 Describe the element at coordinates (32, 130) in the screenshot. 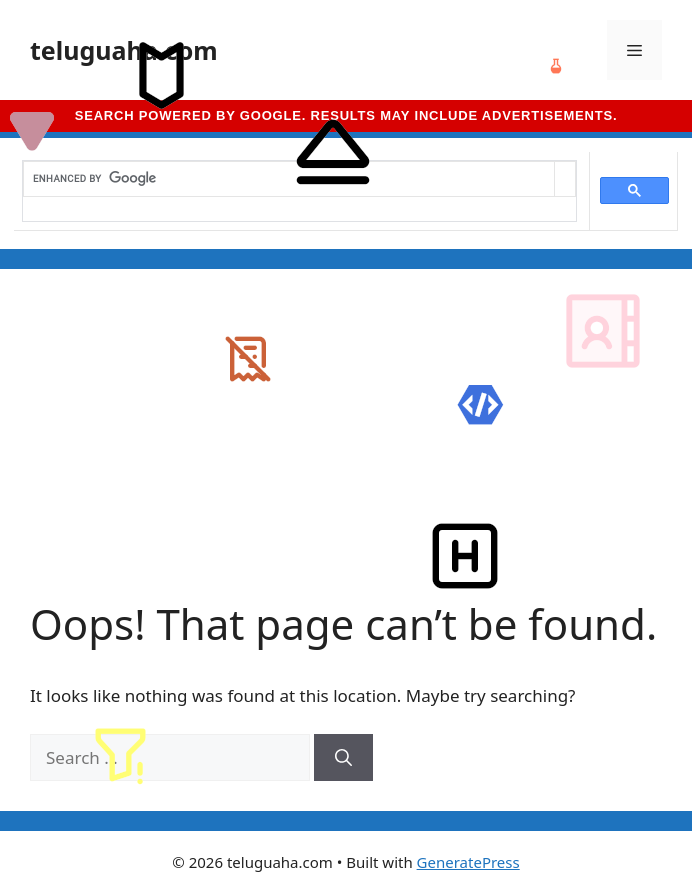

I see `expand dropdown menu` at that location.